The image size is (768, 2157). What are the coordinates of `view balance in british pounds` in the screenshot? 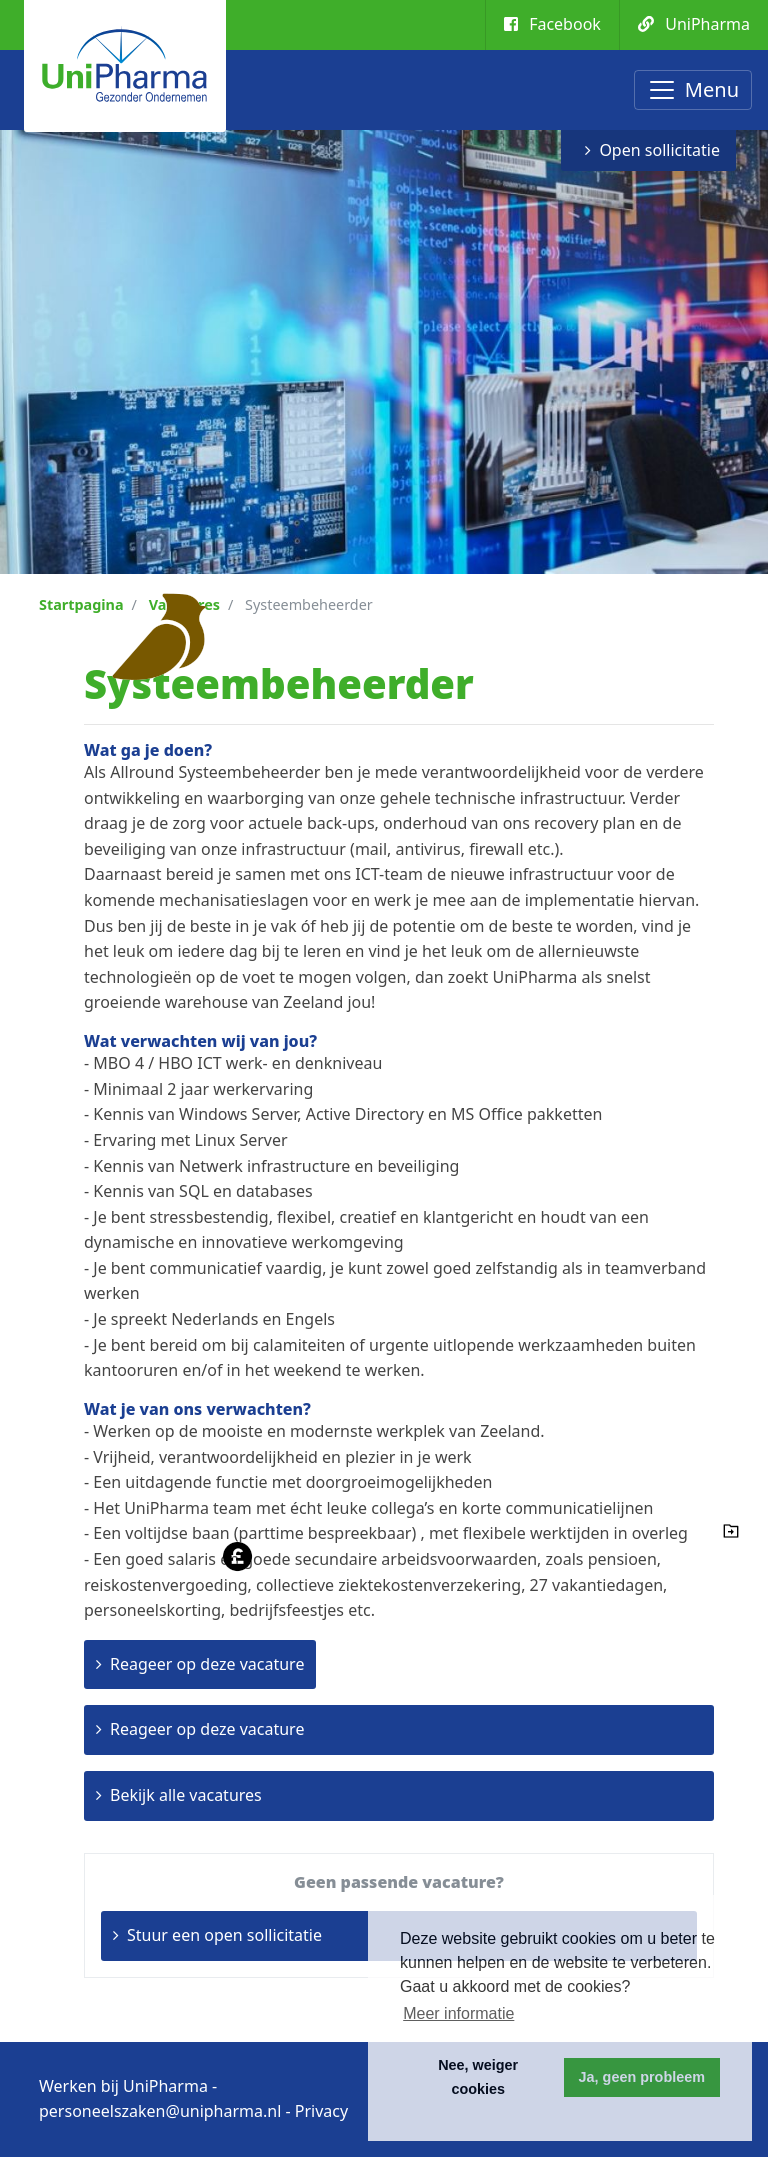 It's located at (237, 1556).